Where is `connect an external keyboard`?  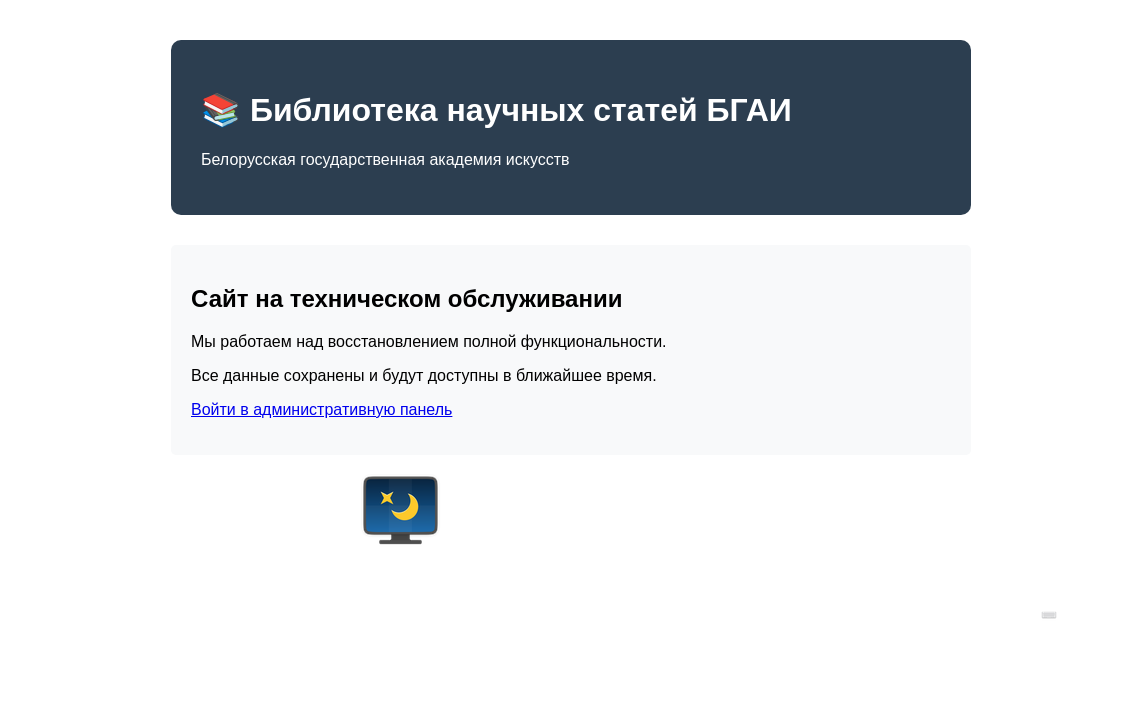 connect an external keyboard is located at coordinates (1049, 615).